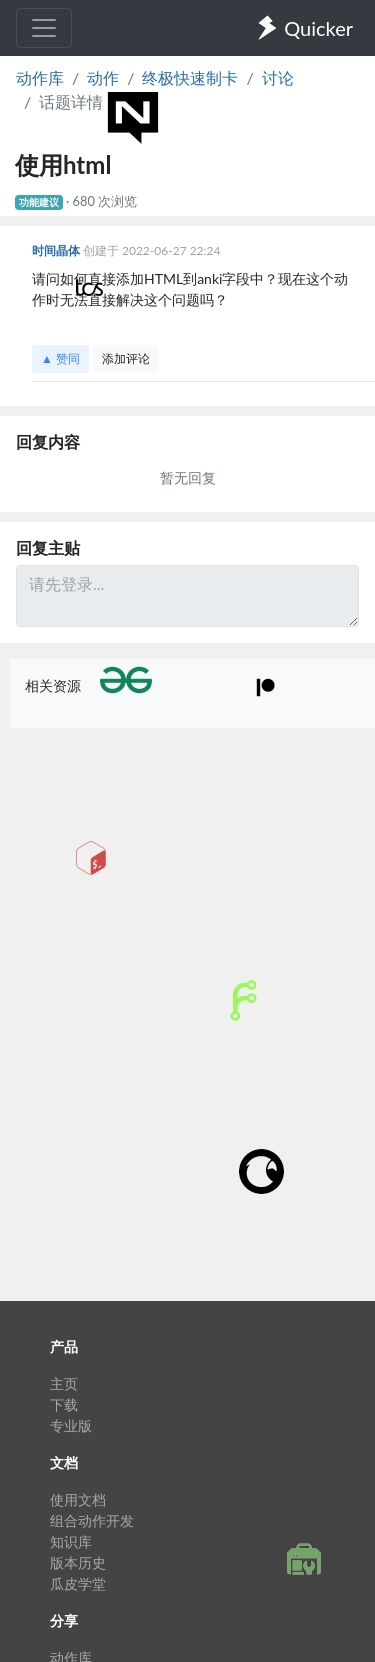  Describe the element at coordinates (91, 858) in the screenshot. I see `open terminal or command line interface` at that location.